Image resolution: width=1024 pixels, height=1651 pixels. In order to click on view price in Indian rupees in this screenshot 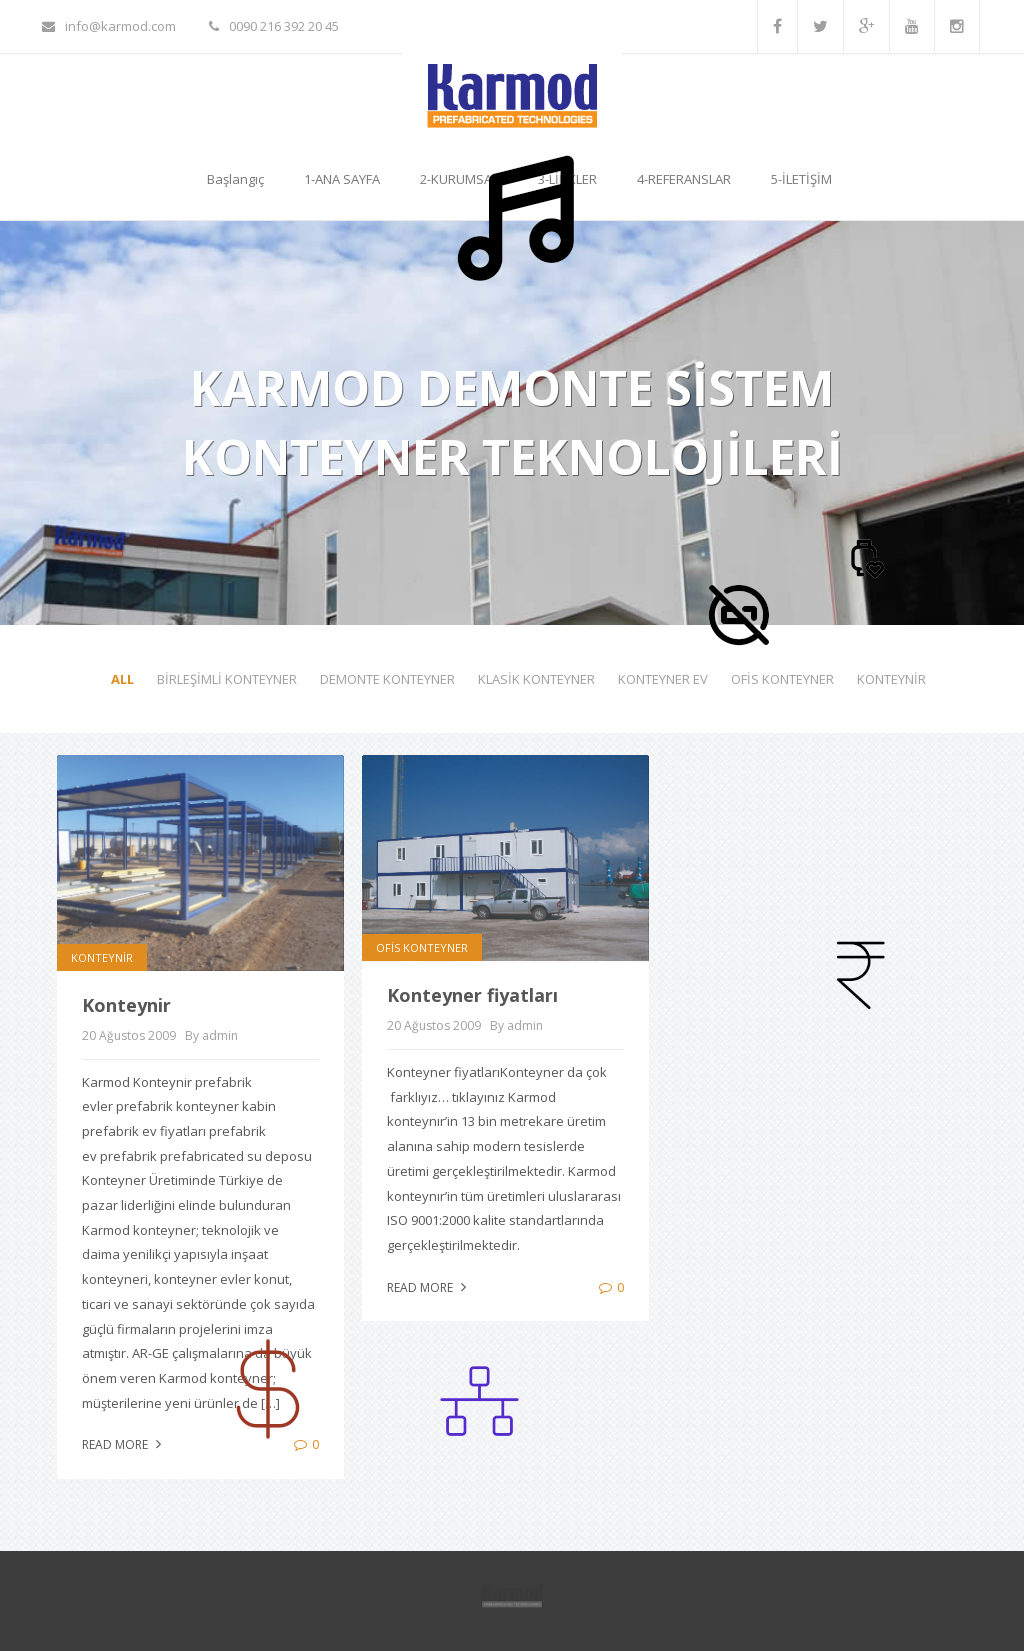, I will do `click(858, 974)`.